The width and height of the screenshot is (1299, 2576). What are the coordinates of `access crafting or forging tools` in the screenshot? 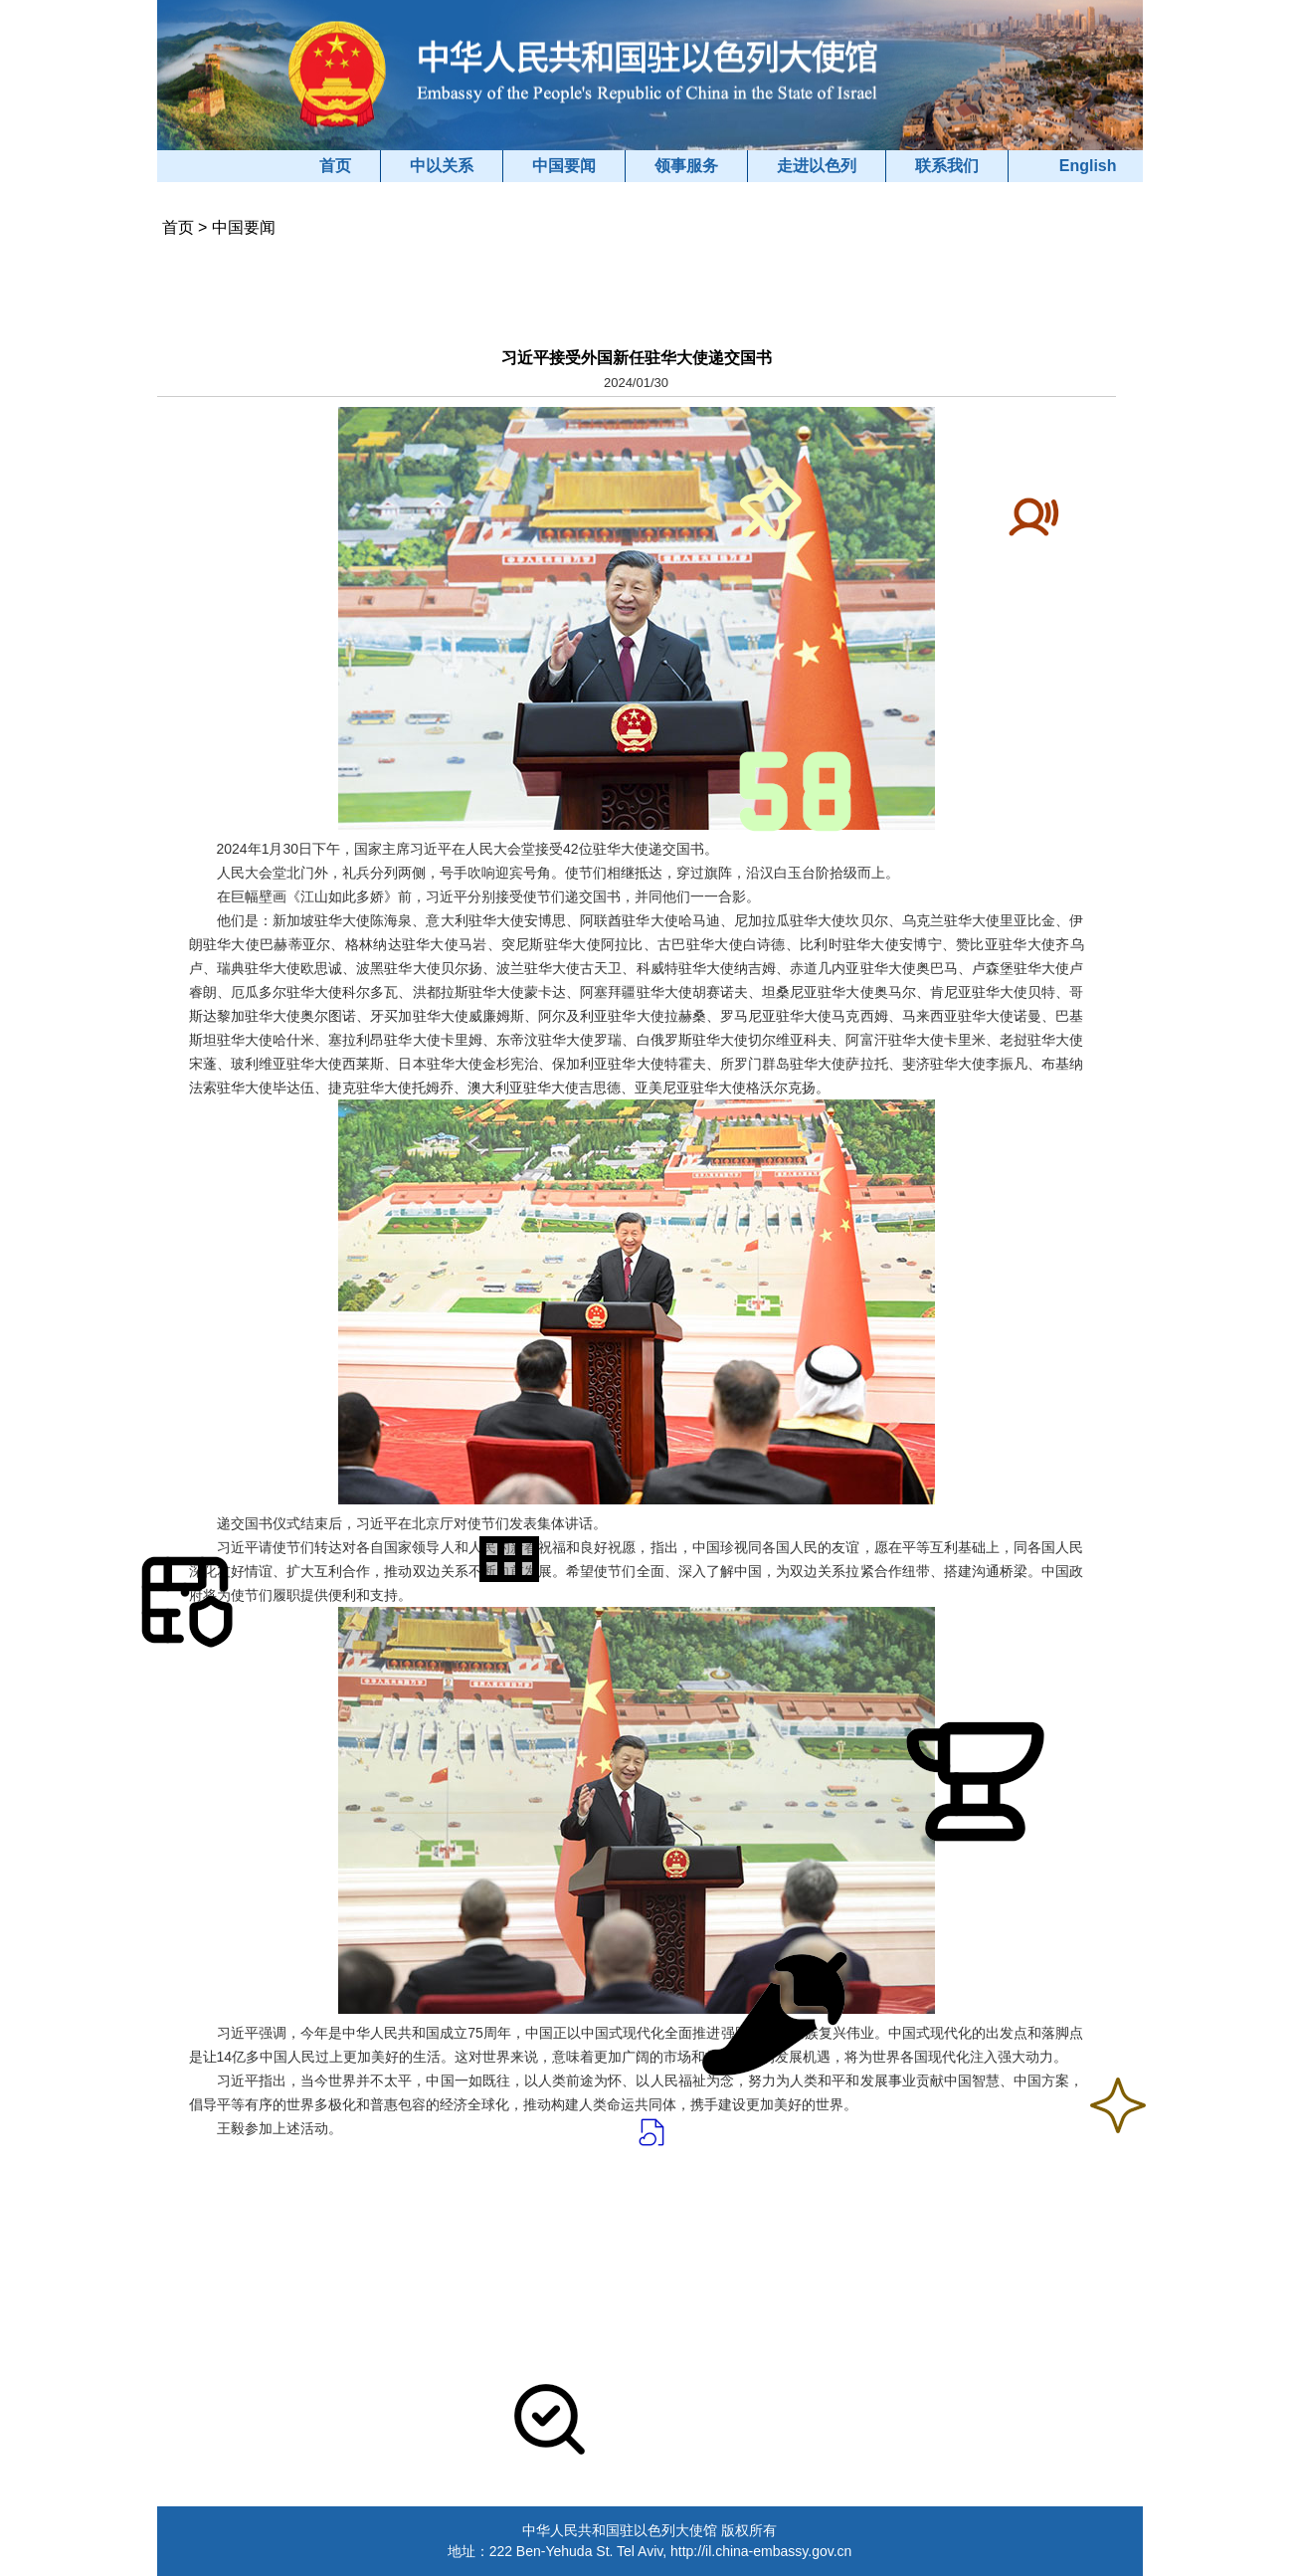 It's located at (975, 1778).